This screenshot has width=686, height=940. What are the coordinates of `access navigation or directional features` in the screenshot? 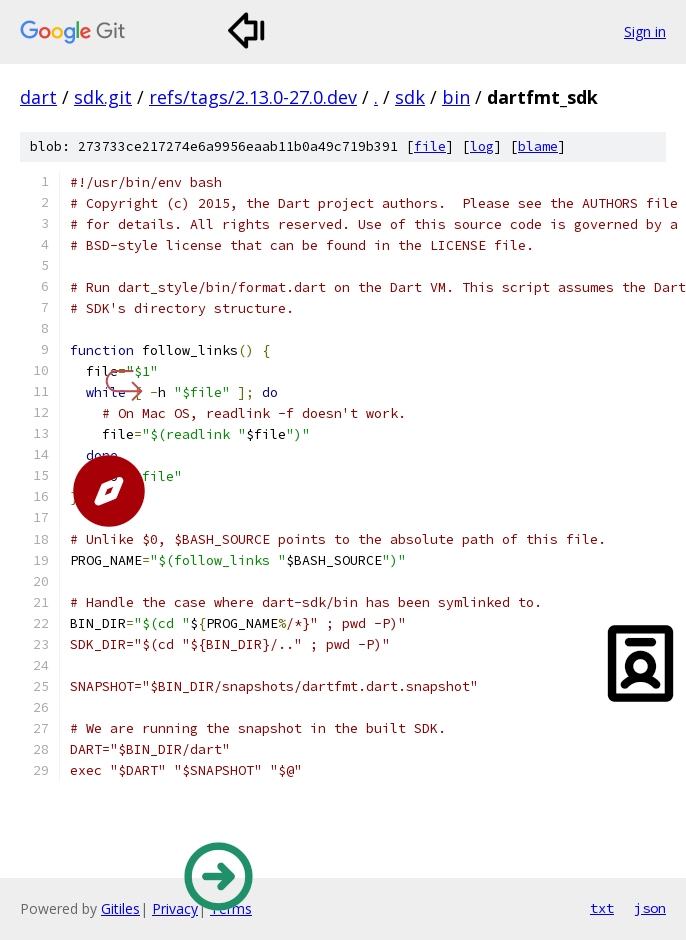 It's located at (109, 491).